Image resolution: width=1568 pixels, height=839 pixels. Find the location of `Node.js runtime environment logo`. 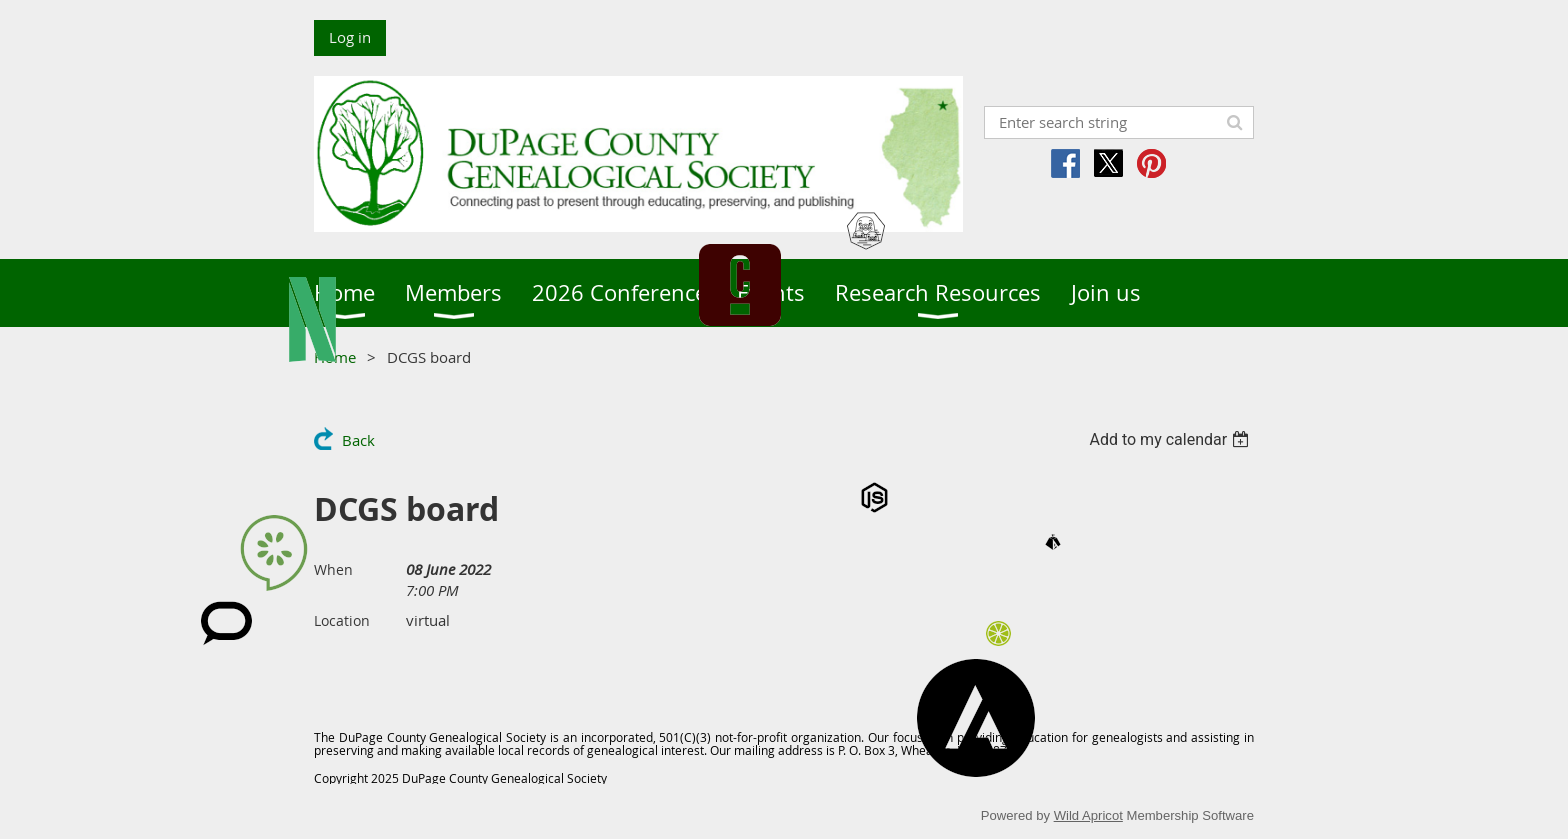

Node.js runtime environment logo is located at coordinates (874, 497).